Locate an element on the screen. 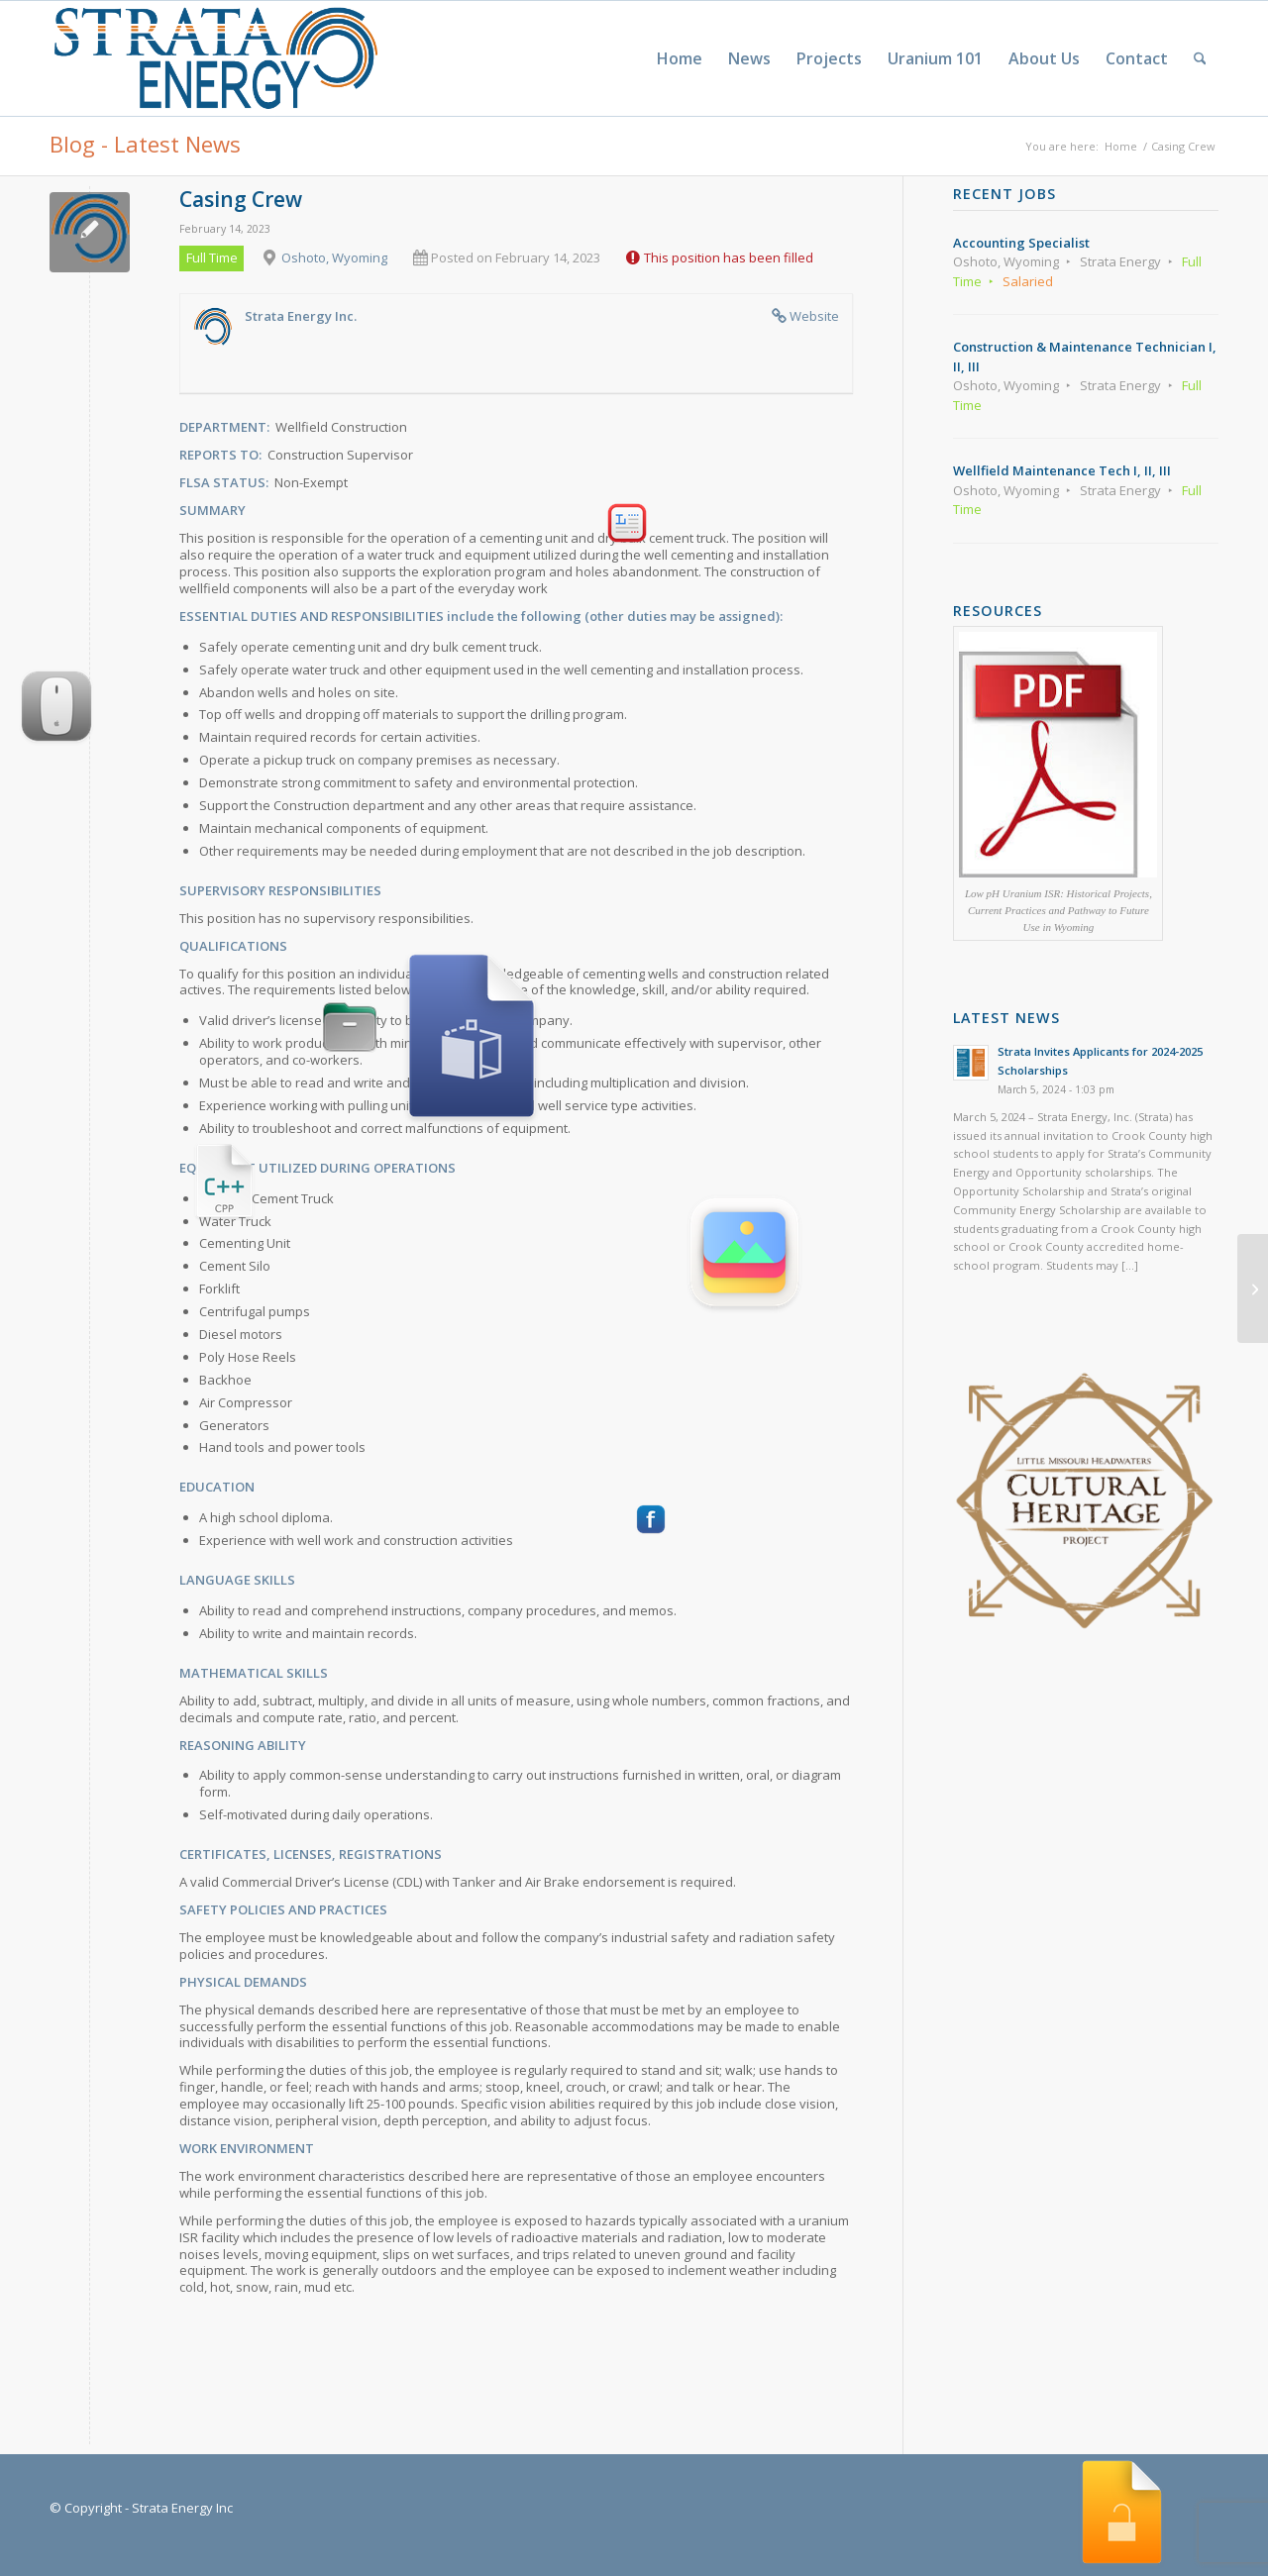 Image resolution: width=1268 pixels, height=2576 pixels. open mouse and trackpad settings is located at coordinates (56, 706).